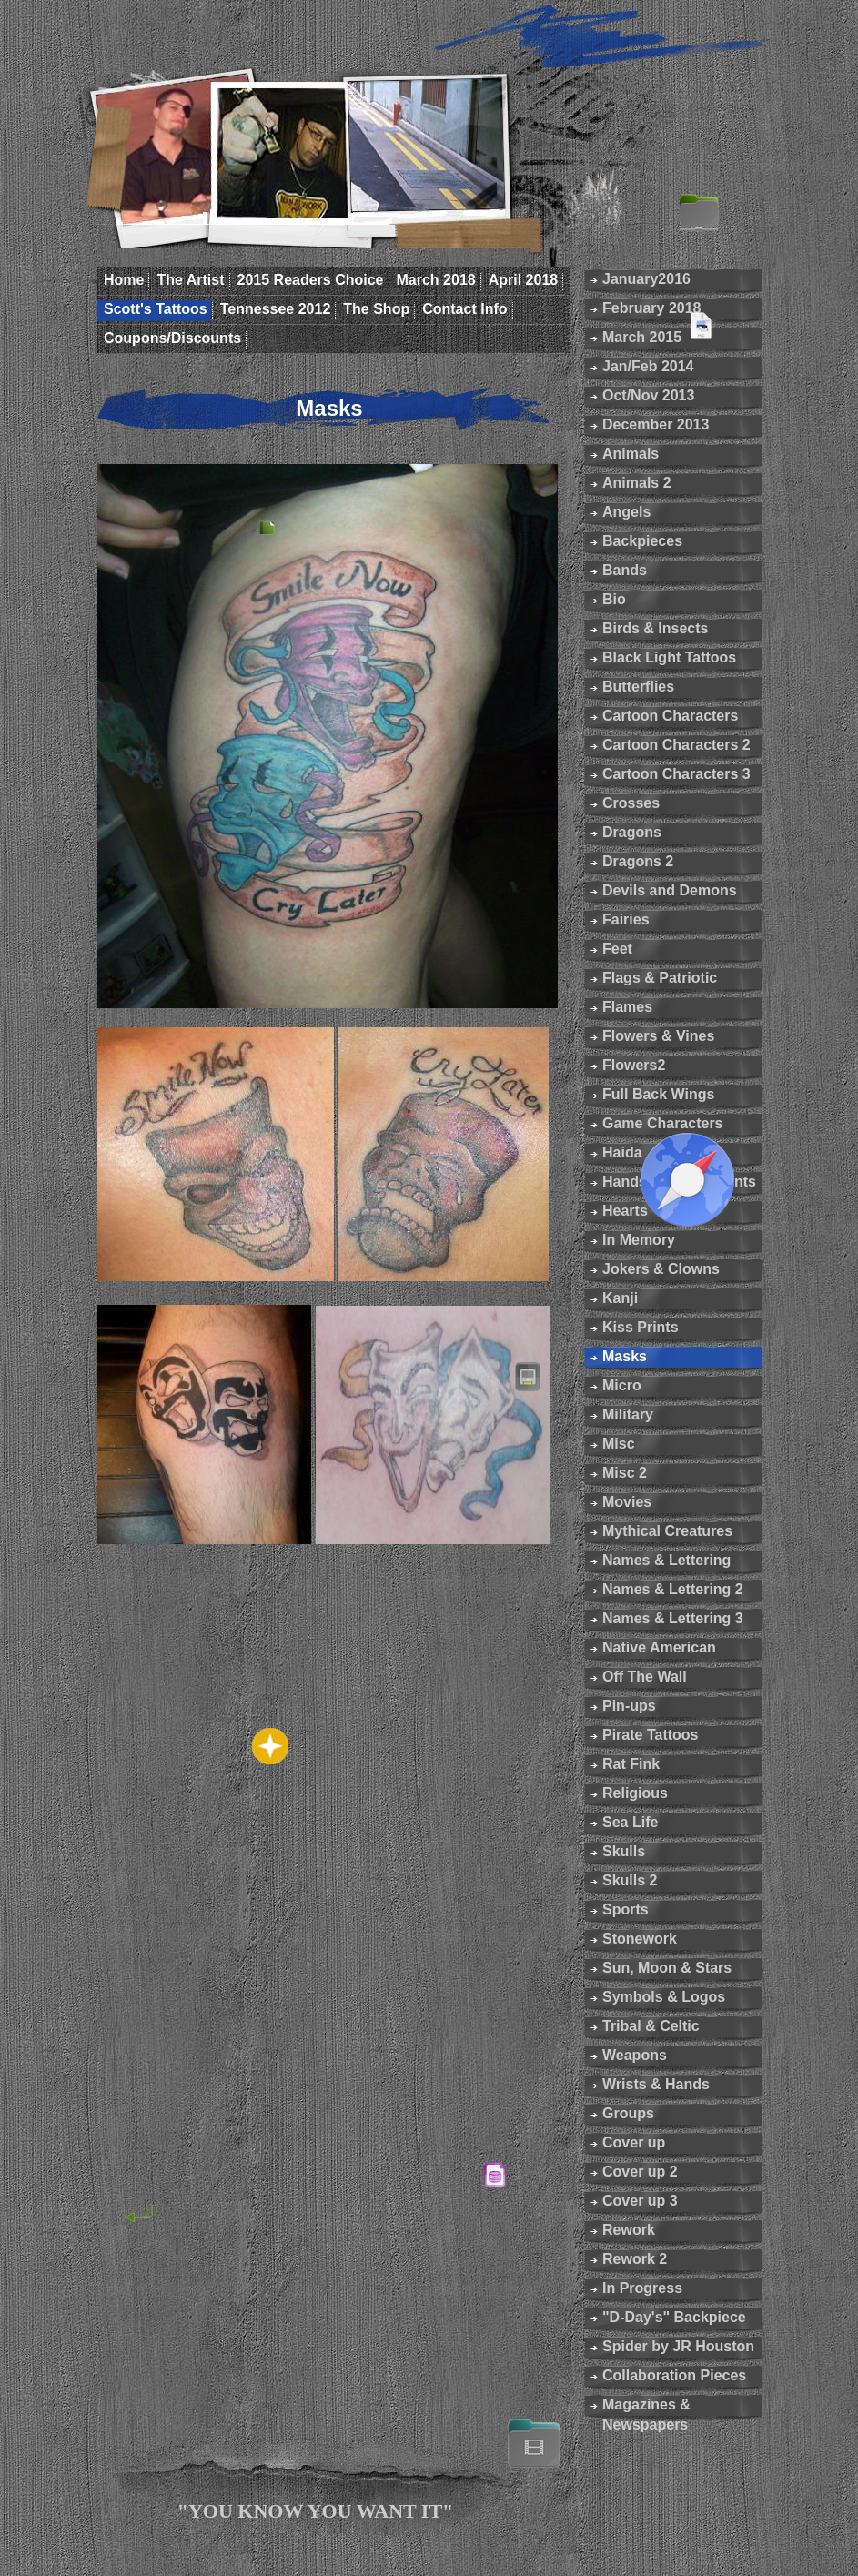 This screenshot has width=858, height=2576. What do you see at coordinates (138, 2211) in the screenshot?
I see `reply to all recipients in an email thread` at bounding box center [138, 2211].